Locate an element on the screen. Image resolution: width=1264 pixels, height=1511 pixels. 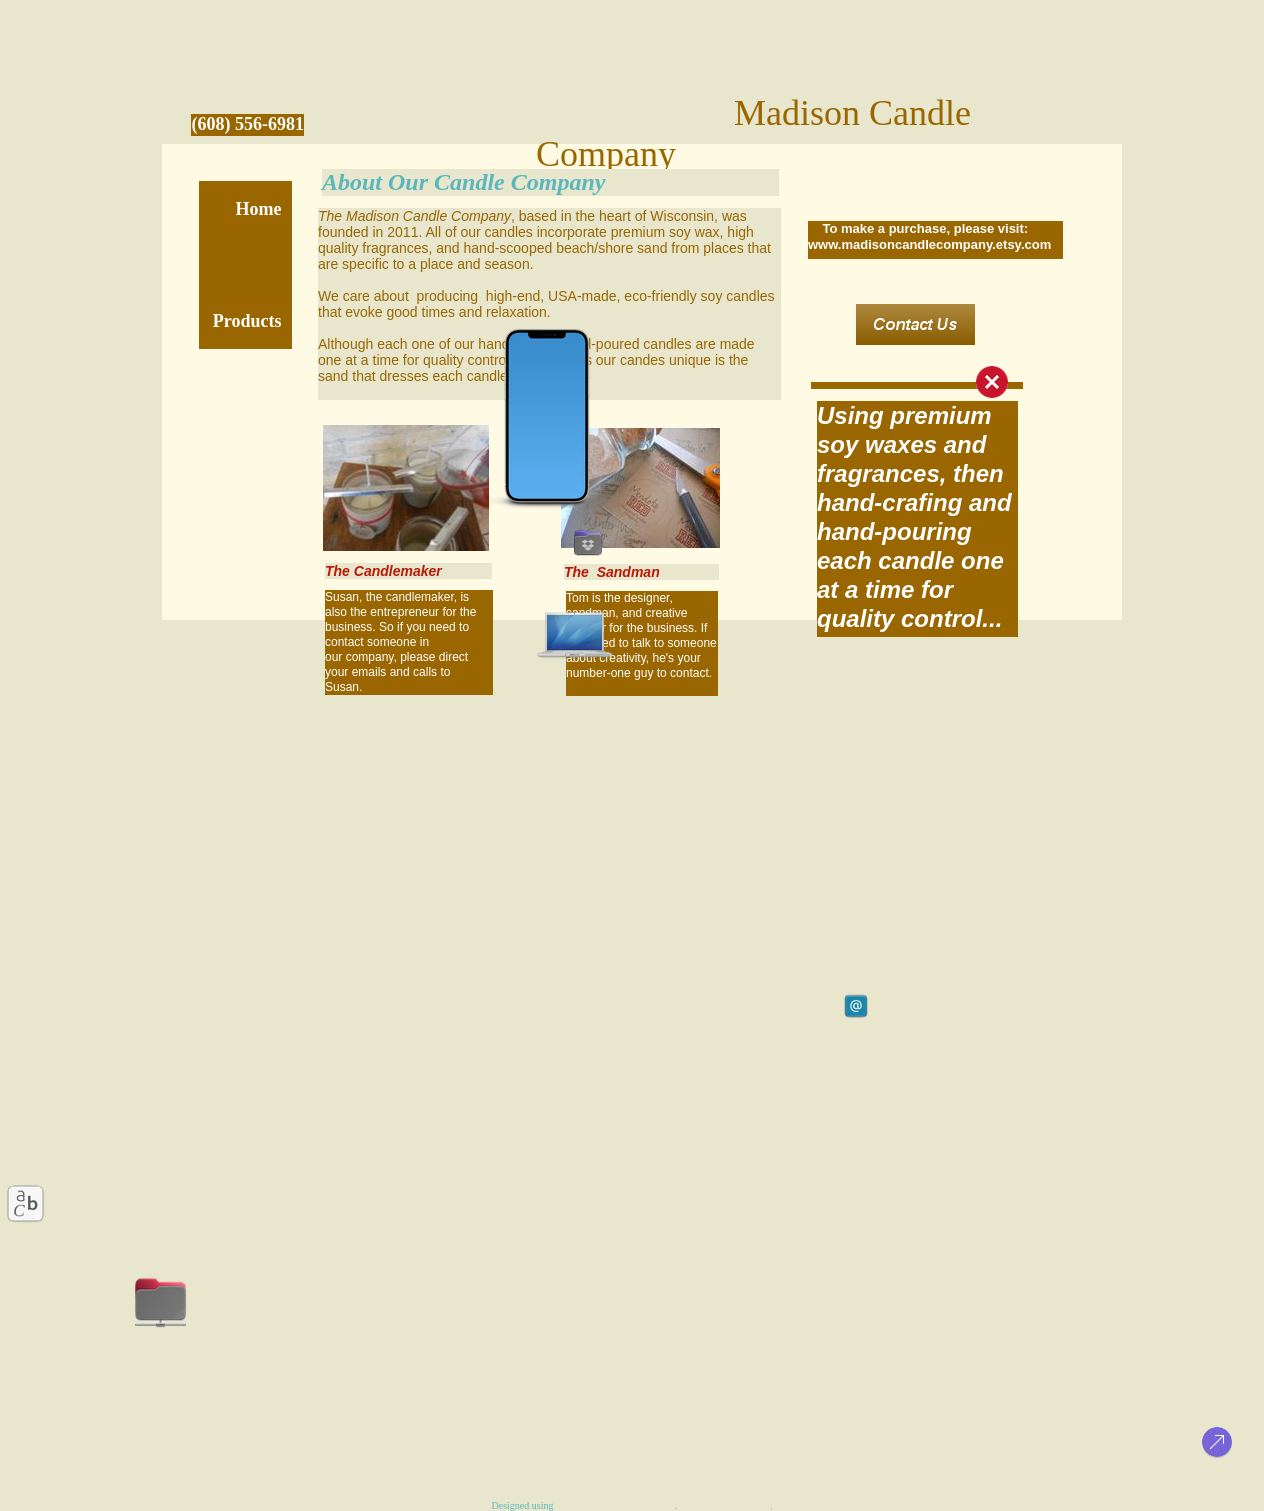
access files stored on a remote server is located at coordinates (160, 1301).